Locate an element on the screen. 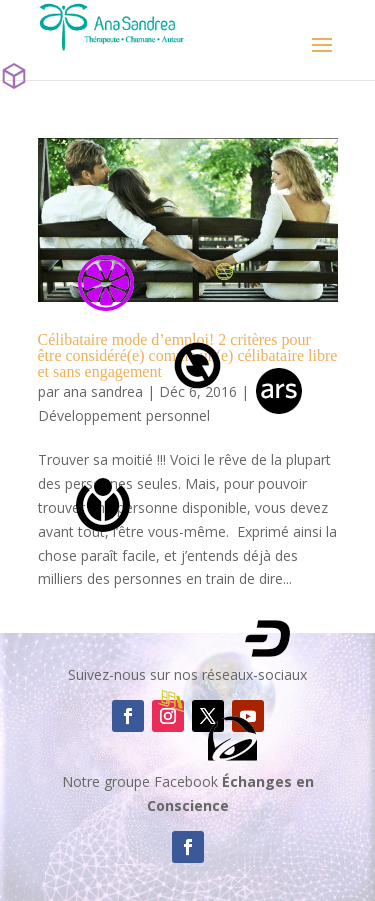  juce audio framework logo is located at coordinates (106, 283).